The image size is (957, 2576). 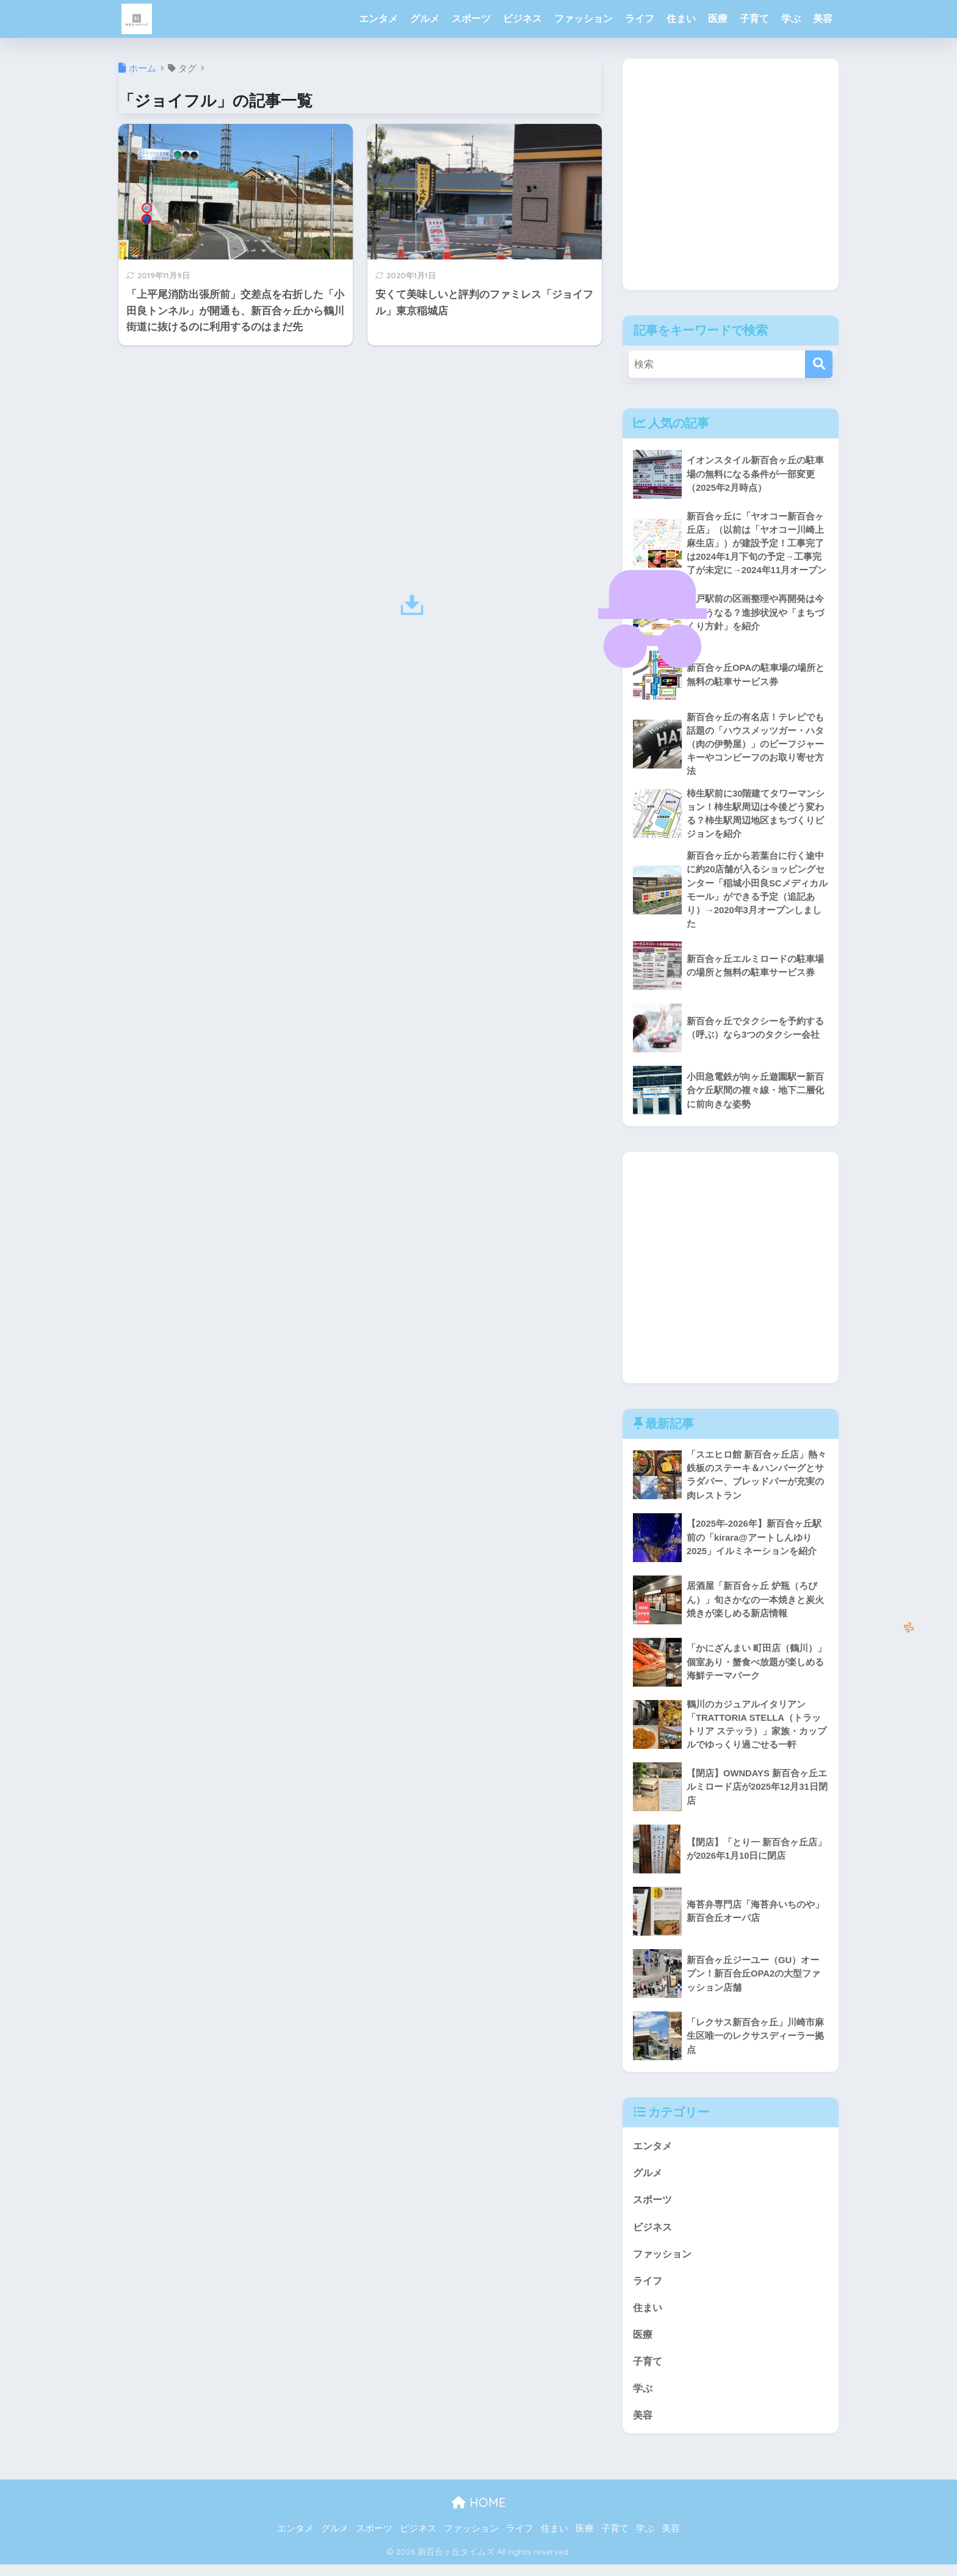 What do you see at coordinates (412, 605) in the screenshot?
I see `download a file or document` at bounding box center [412, 605].